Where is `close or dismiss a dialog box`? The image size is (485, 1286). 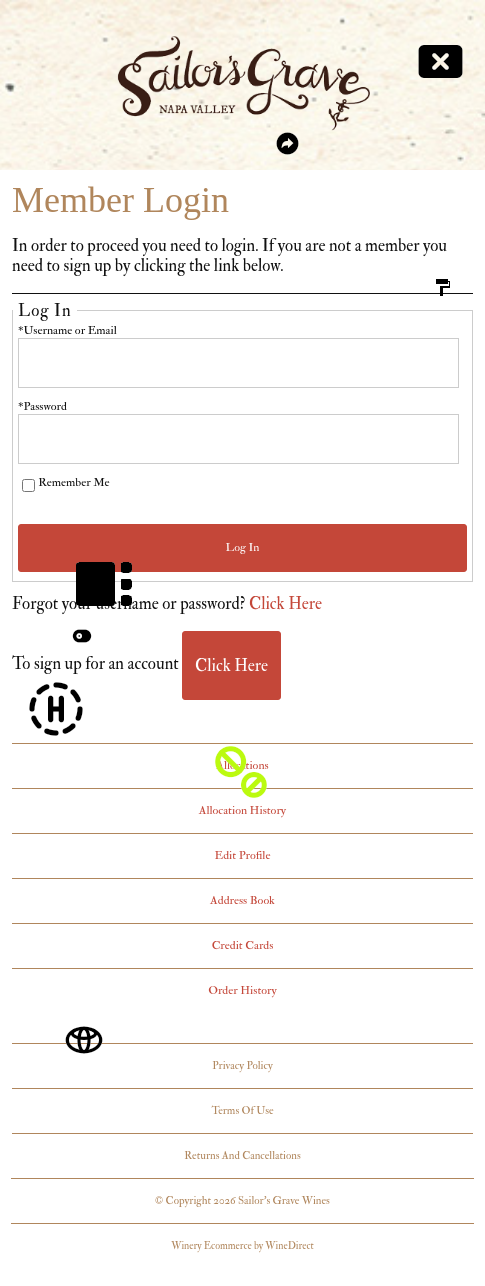
close or dismiss a dialog box is located at coordinates (440, 61).